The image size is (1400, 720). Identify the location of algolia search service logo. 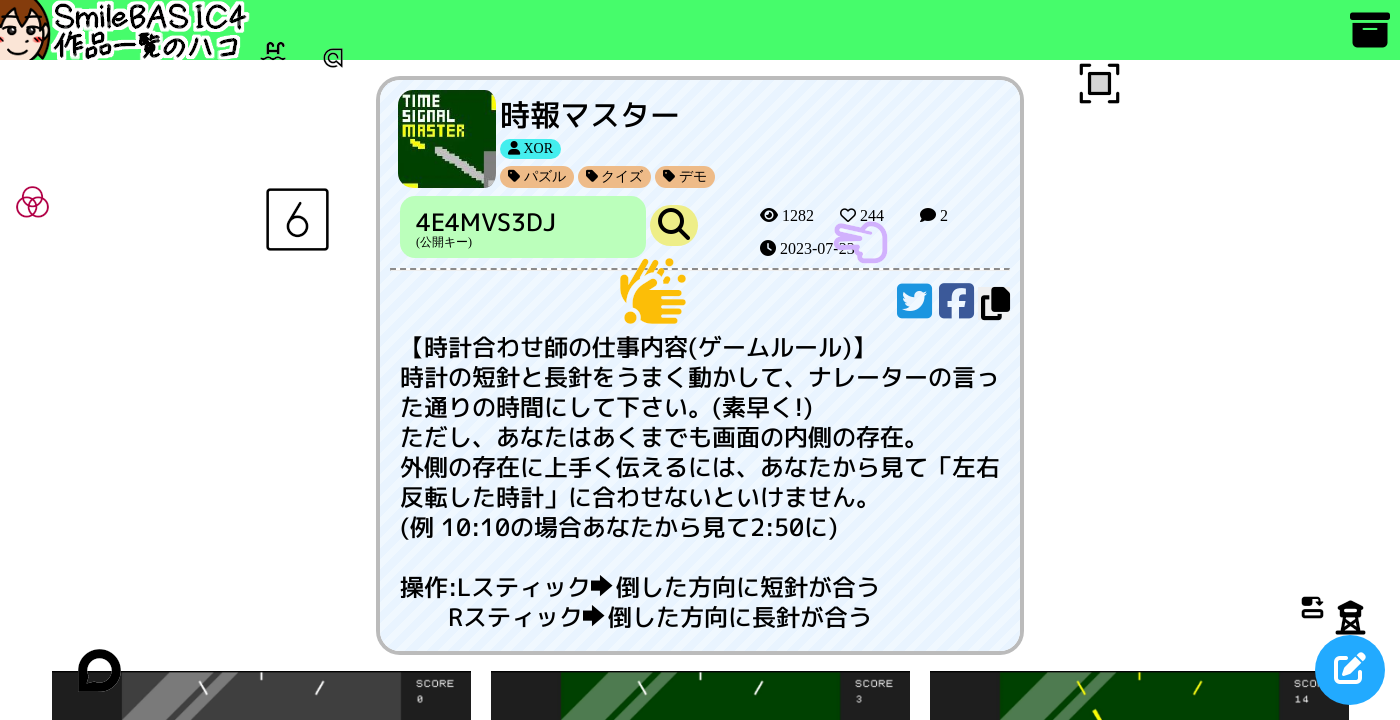
(333, 58).